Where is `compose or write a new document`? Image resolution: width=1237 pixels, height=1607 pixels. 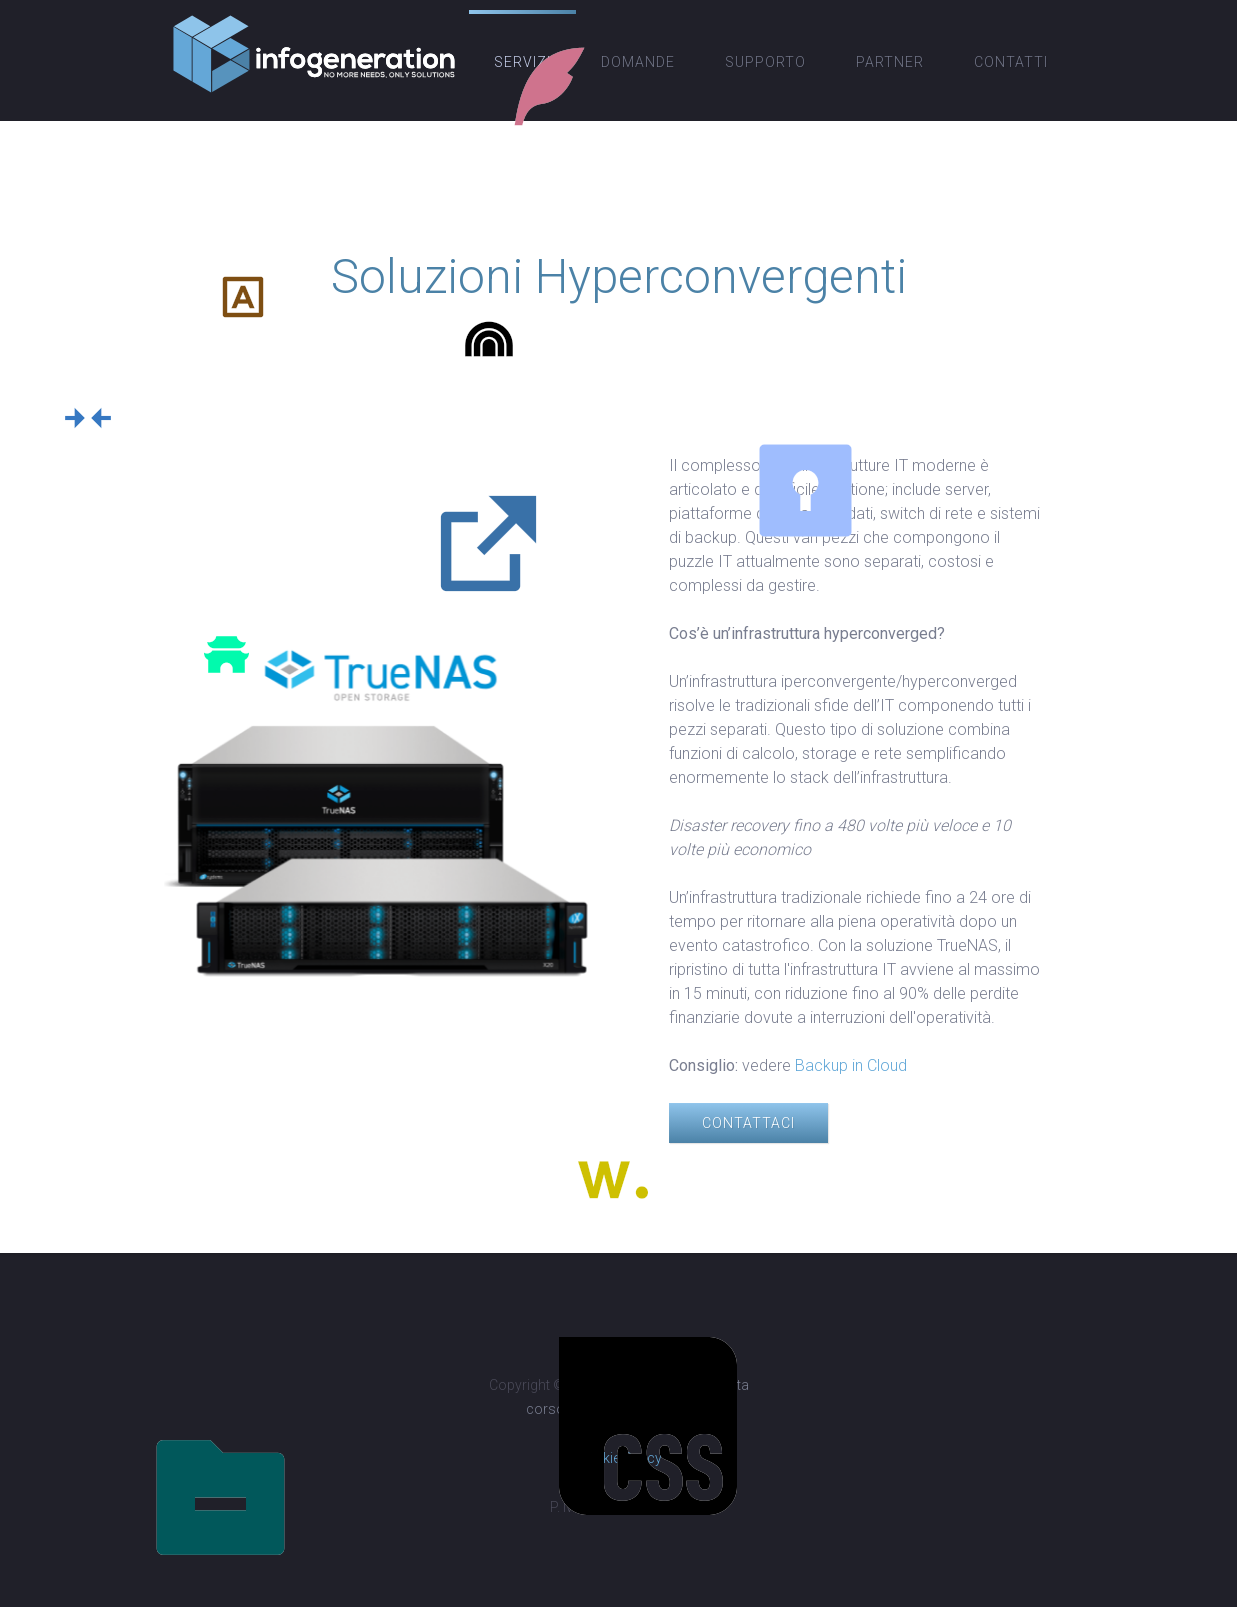
compose or write a new document is located at coordinates (549, 86).